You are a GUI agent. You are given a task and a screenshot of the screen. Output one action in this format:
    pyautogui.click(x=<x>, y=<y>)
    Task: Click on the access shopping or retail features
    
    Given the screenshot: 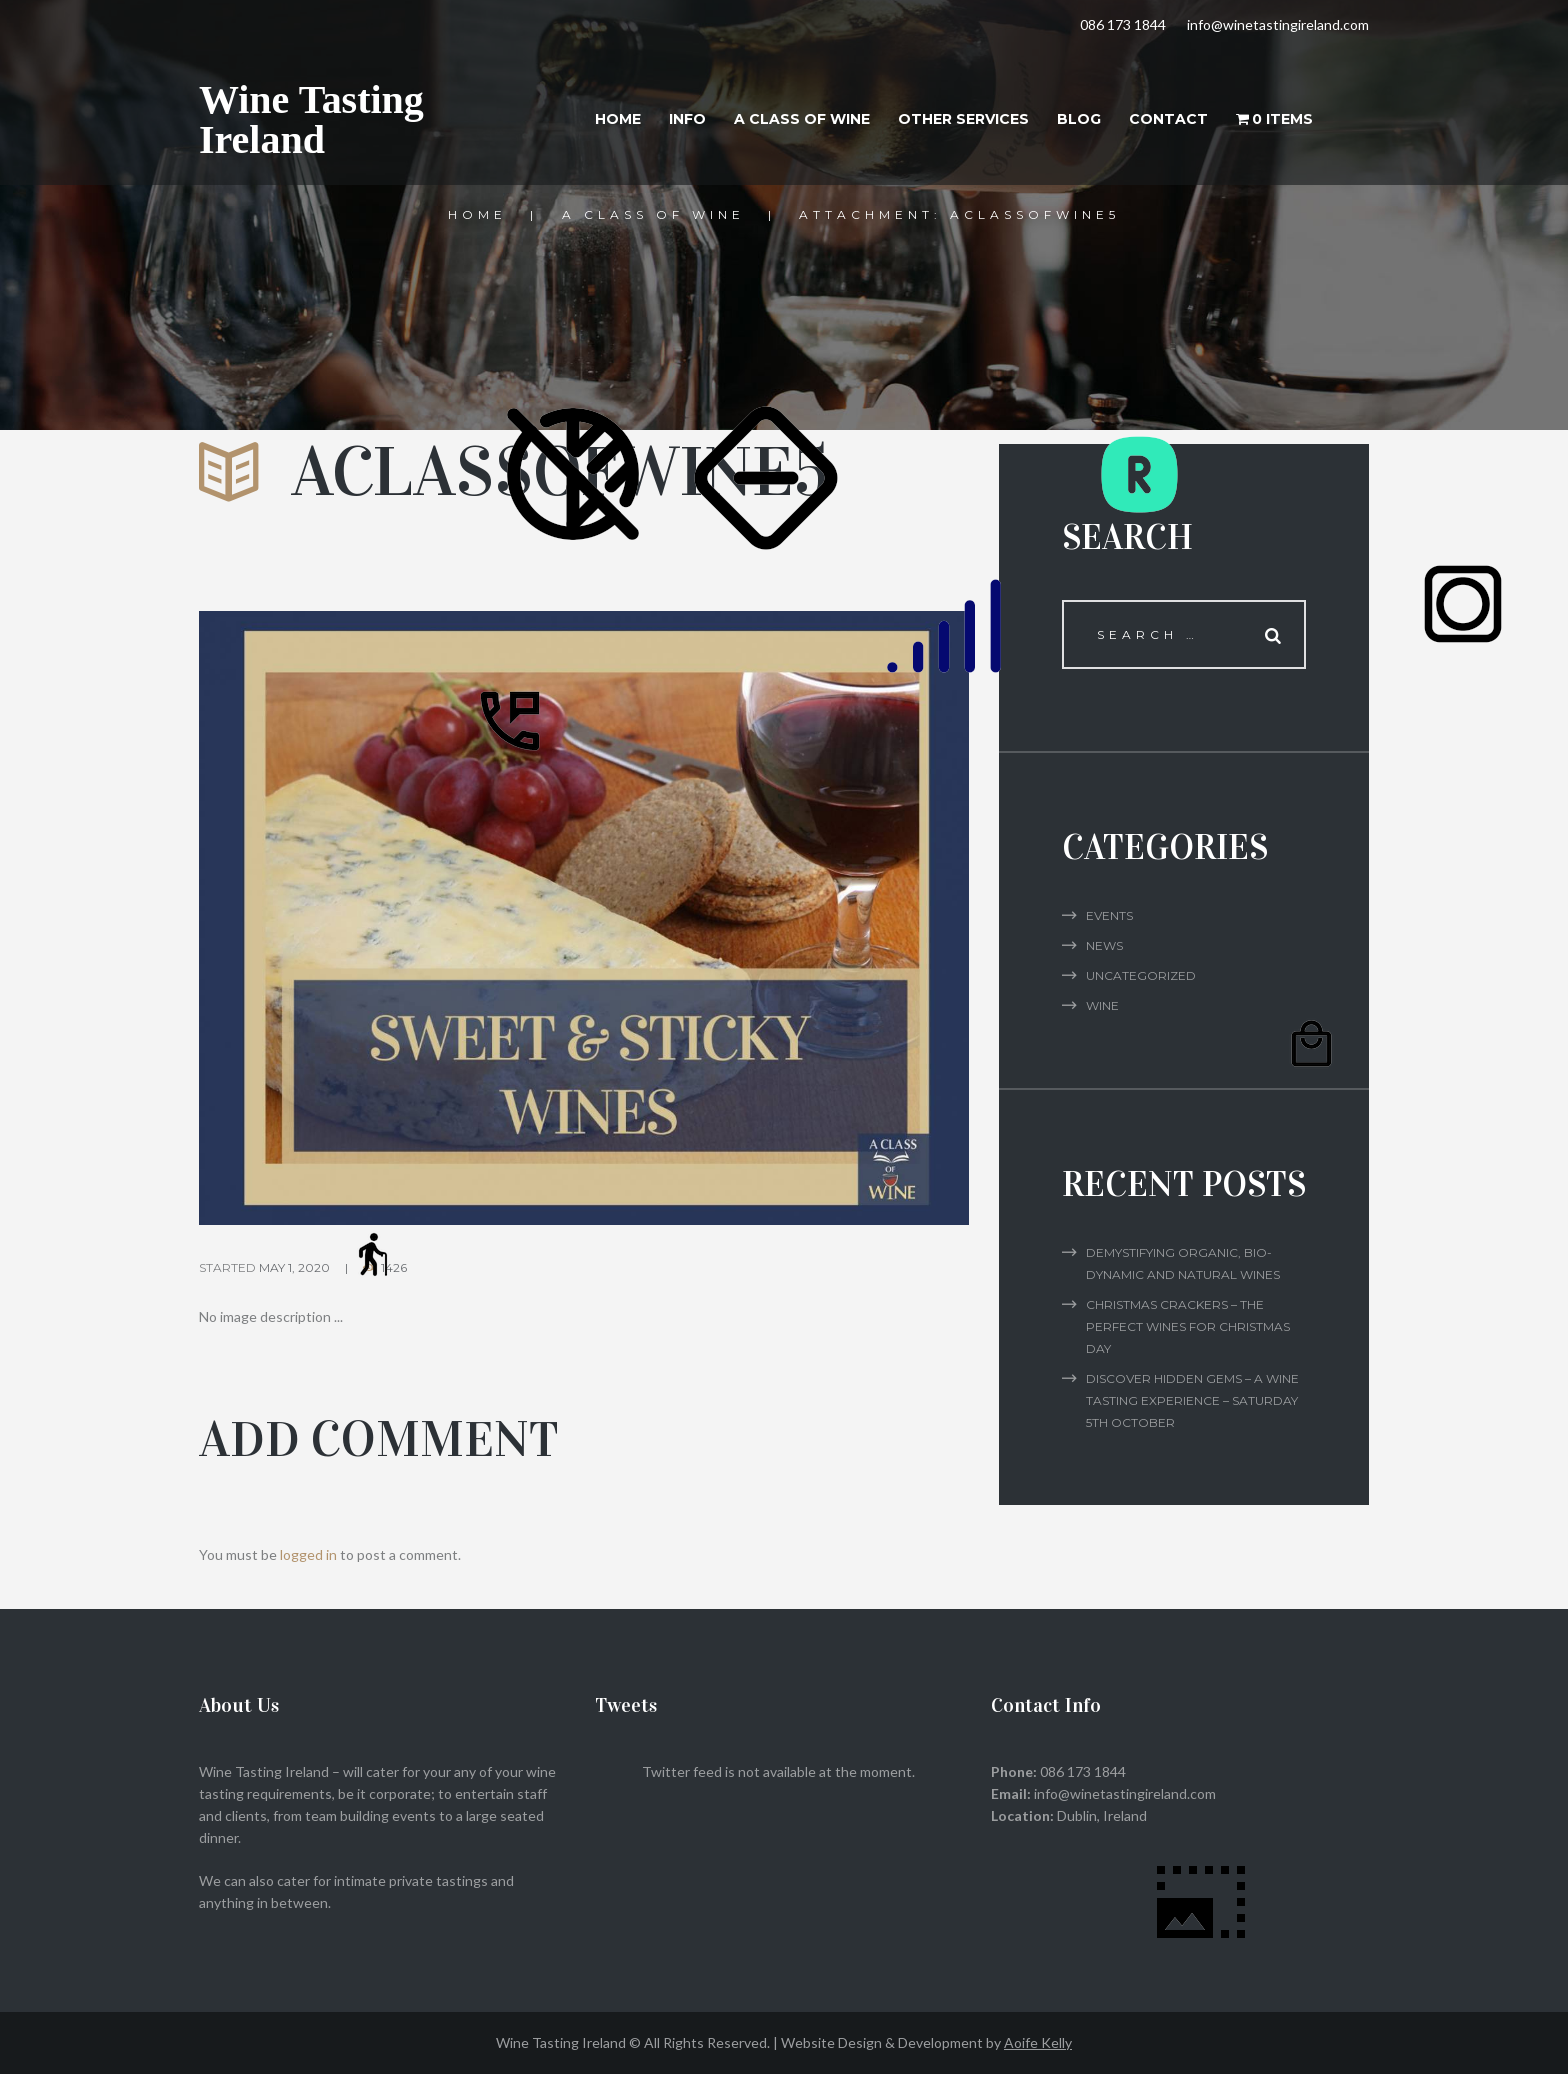 What is the action you would take?
    pyautogui.click(x=1311, y=1044)
    